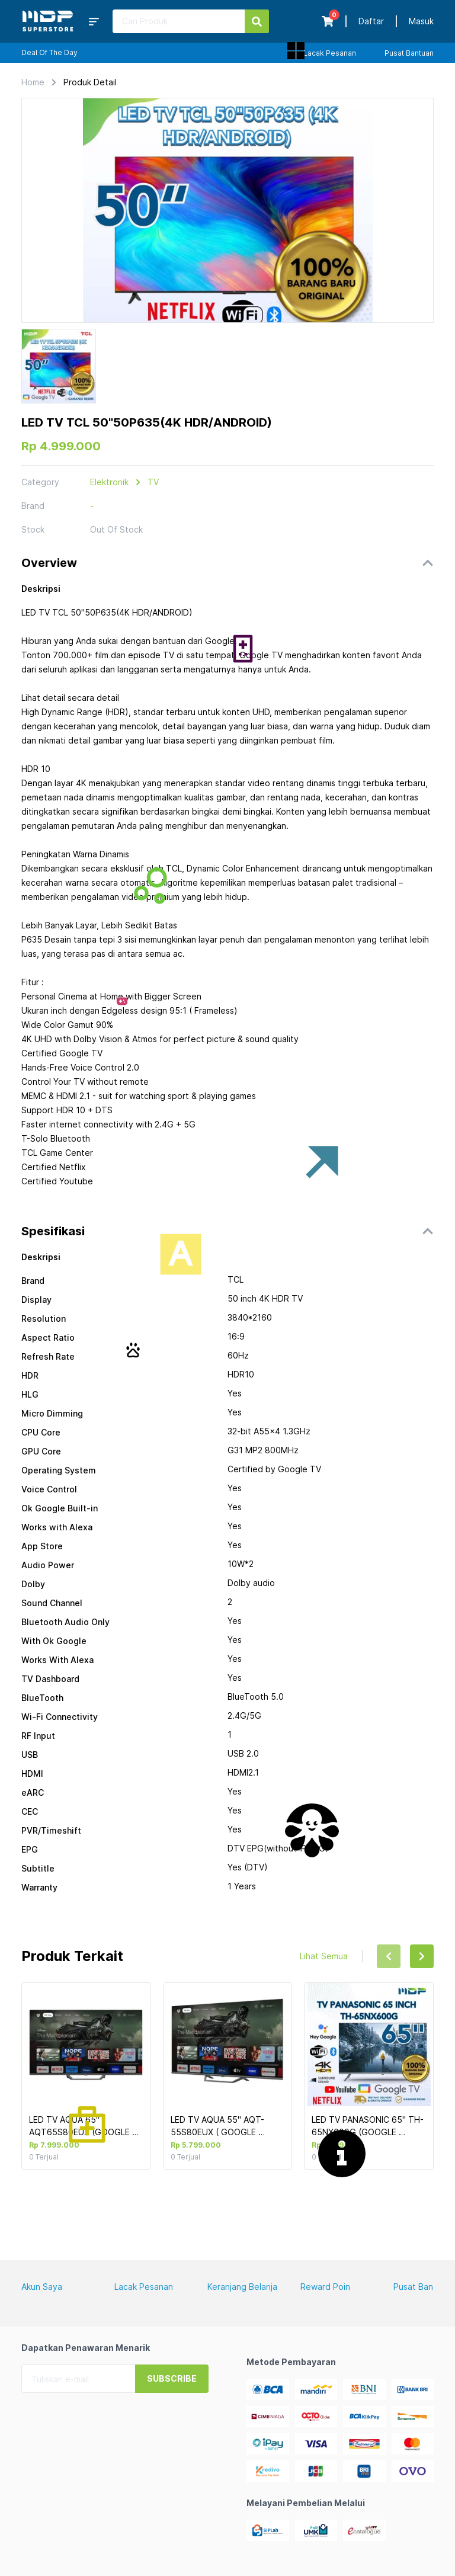 This screenshot has width=455, height=2576. I want to click on open gaming or games section, so click(122, 1001).